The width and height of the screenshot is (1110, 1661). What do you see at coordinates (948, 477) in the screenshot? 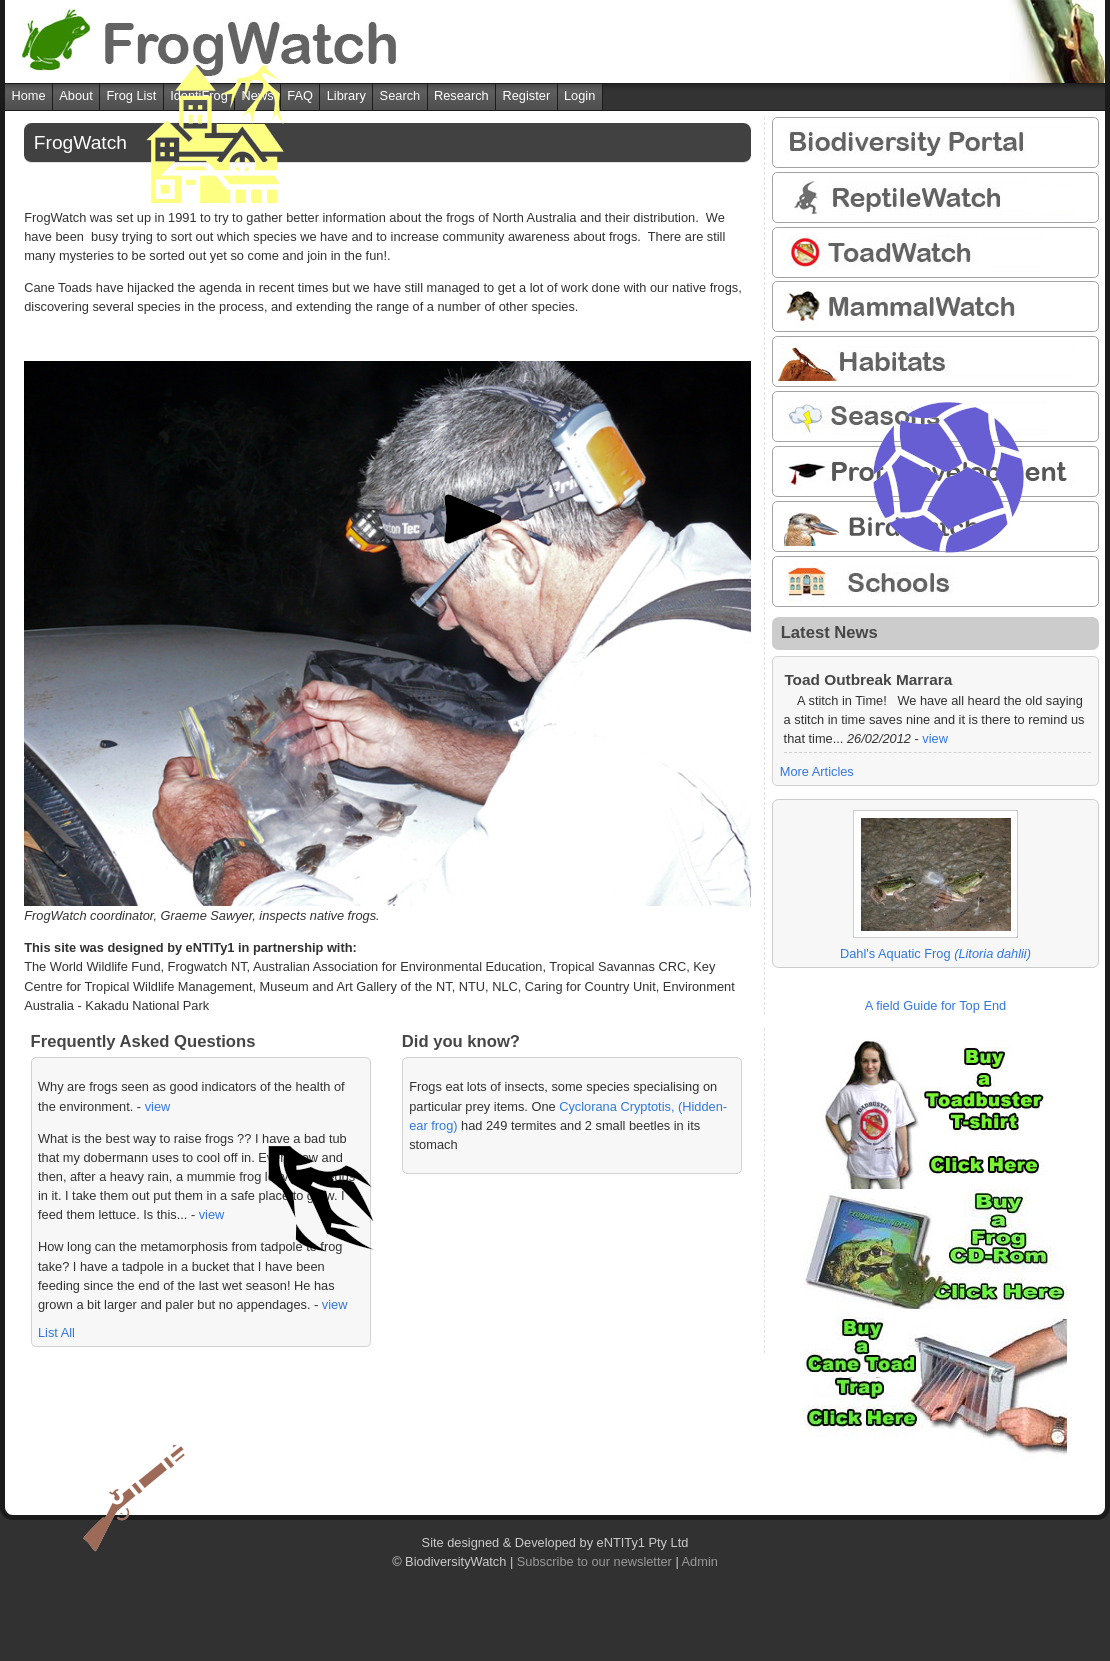
I see `stone or boulder game element` at bounding box center [948, 477].